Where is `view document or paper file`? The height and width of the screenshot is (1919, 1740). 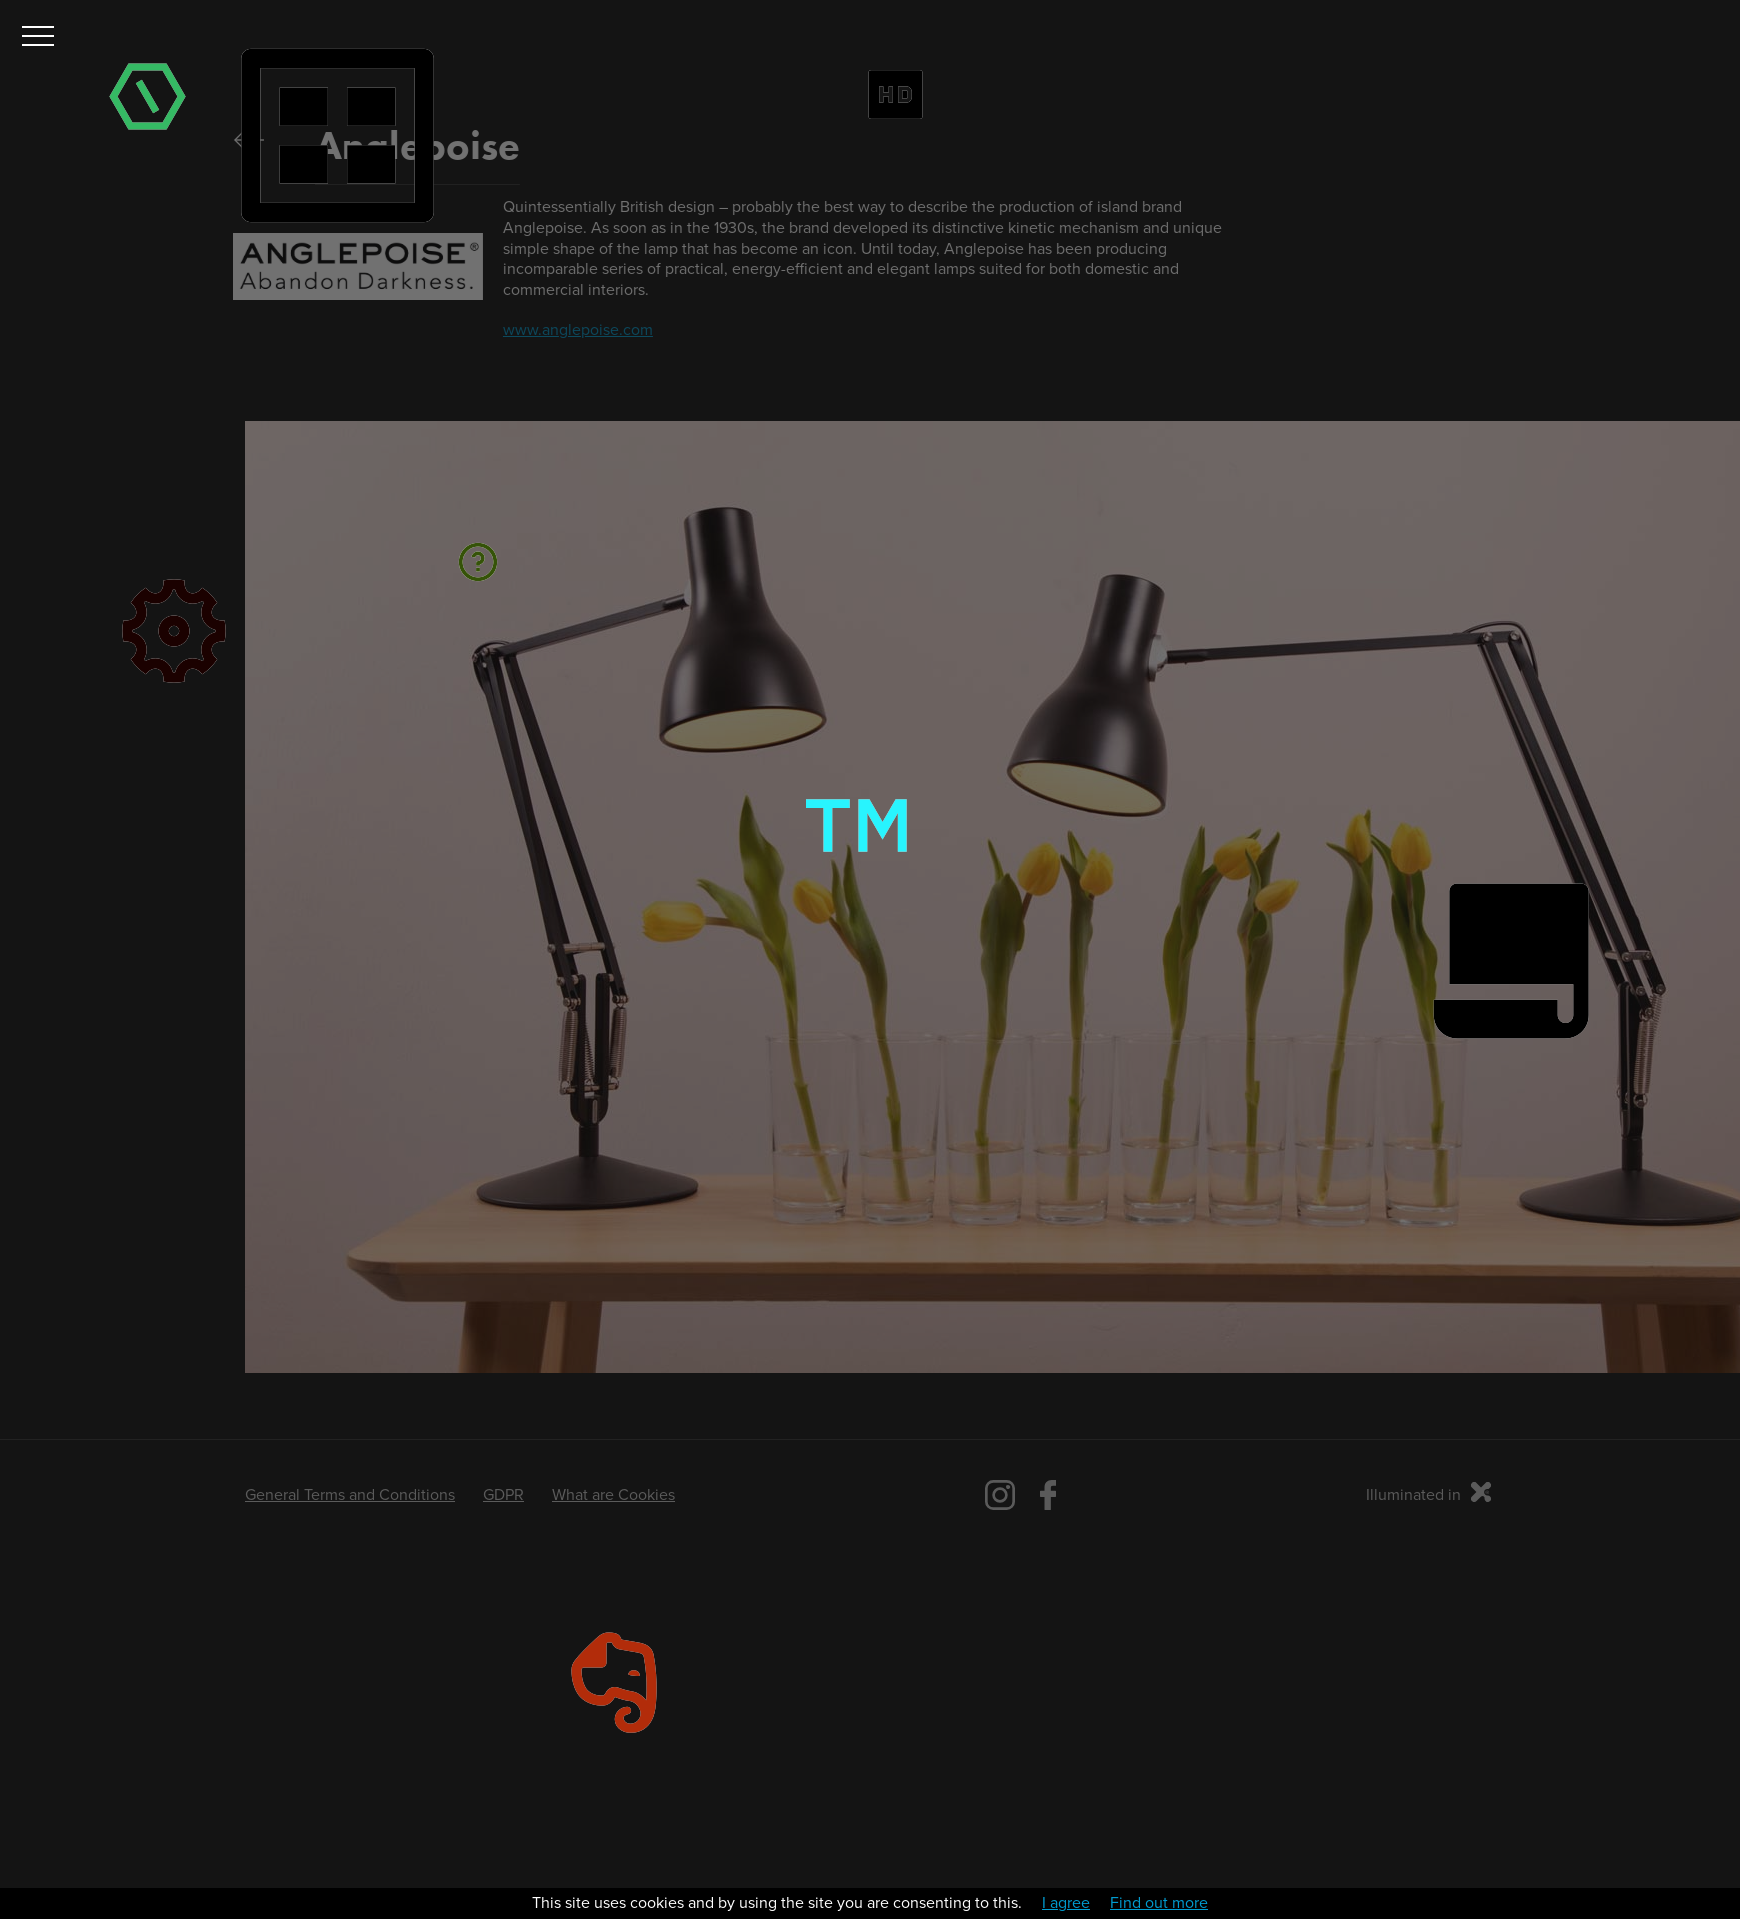 view document or paper file is located at coordinates (1519, 961).